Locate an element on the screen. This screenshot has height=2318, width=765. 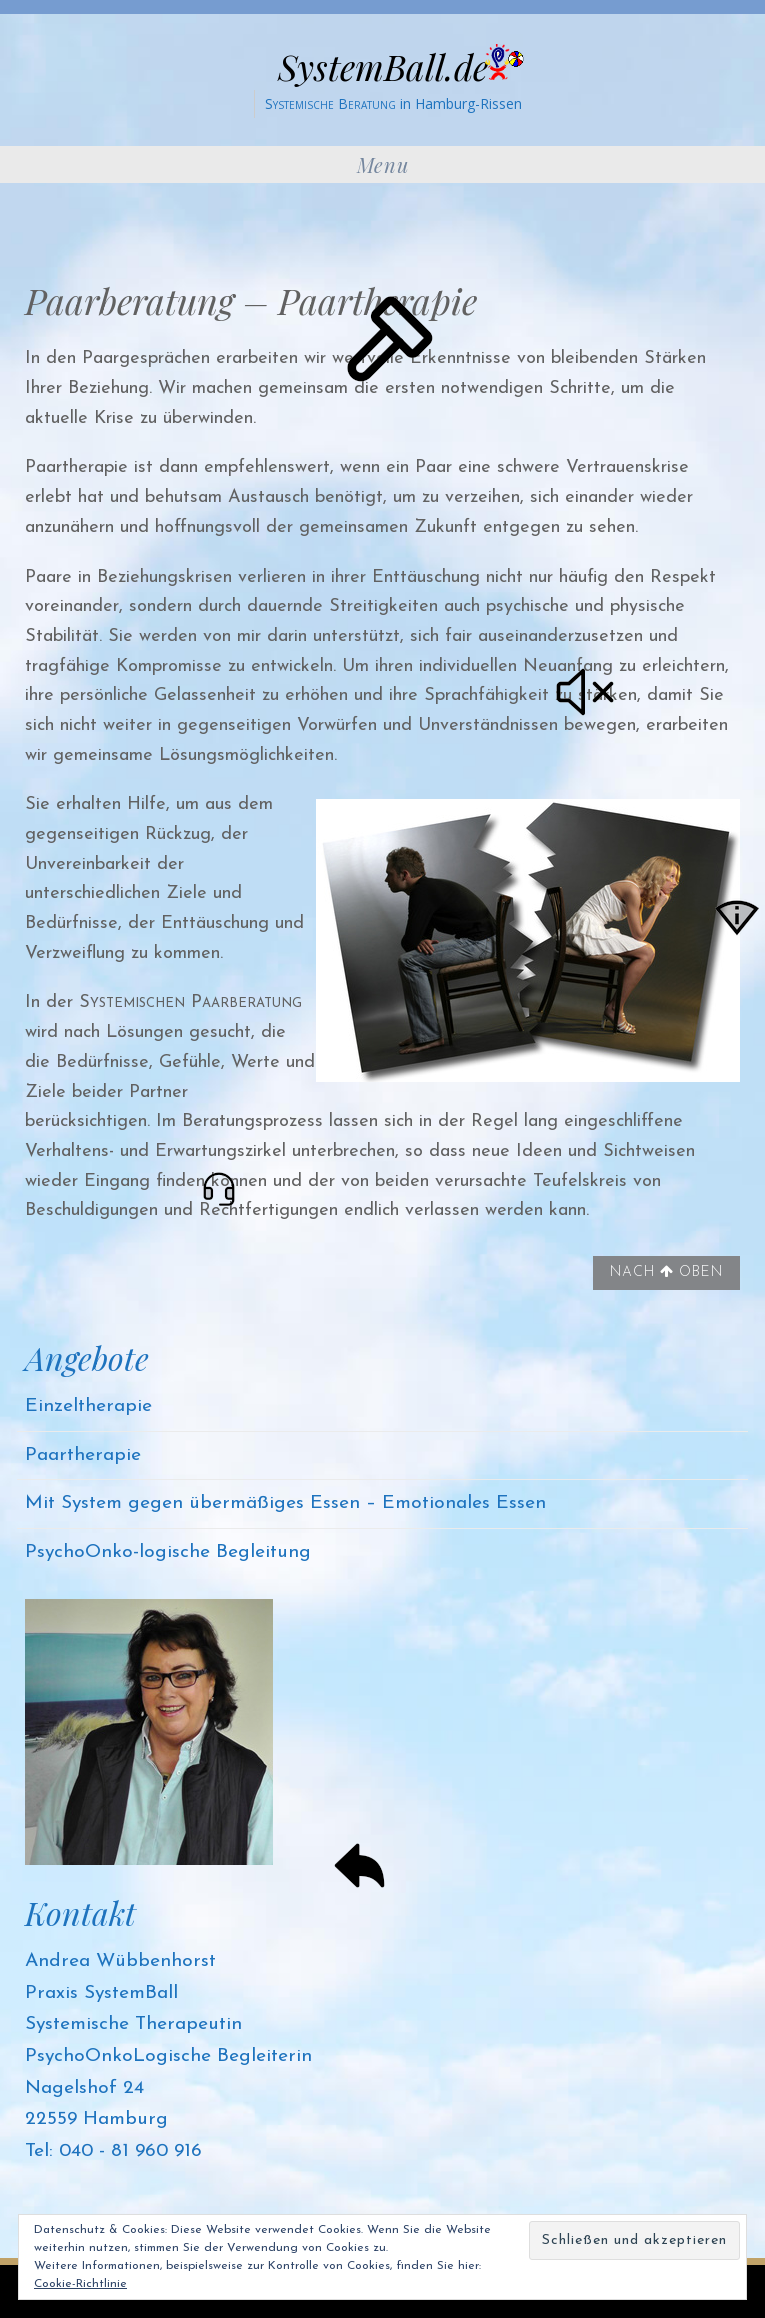
contact customer support is located at coordinates (219, 1188).